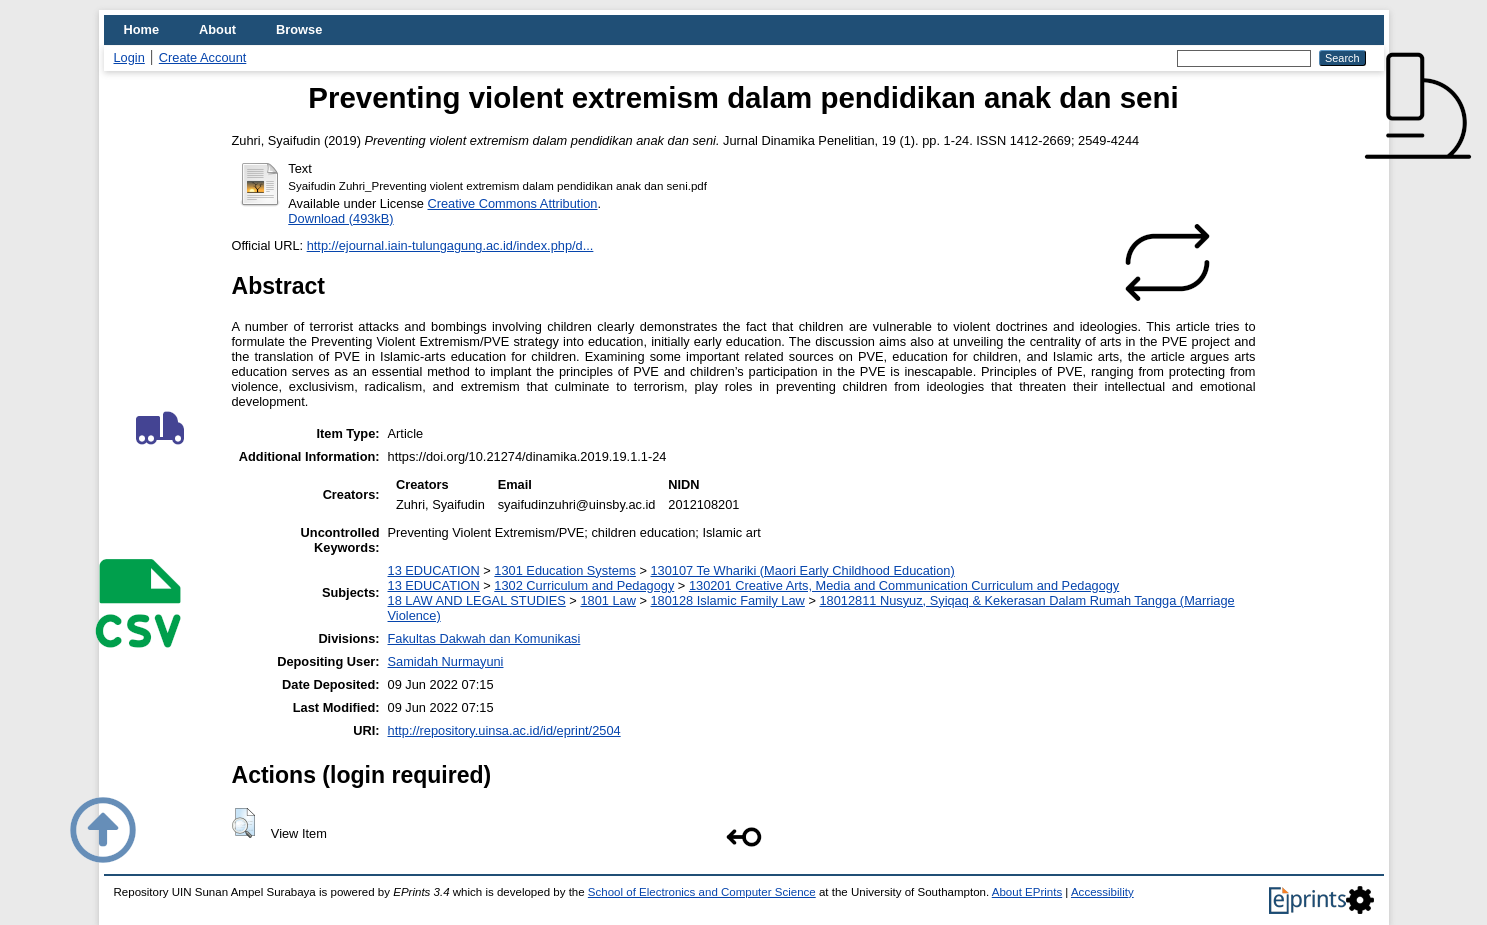  I want to click on enable repeat mode for media playback, so click(1167, 262).